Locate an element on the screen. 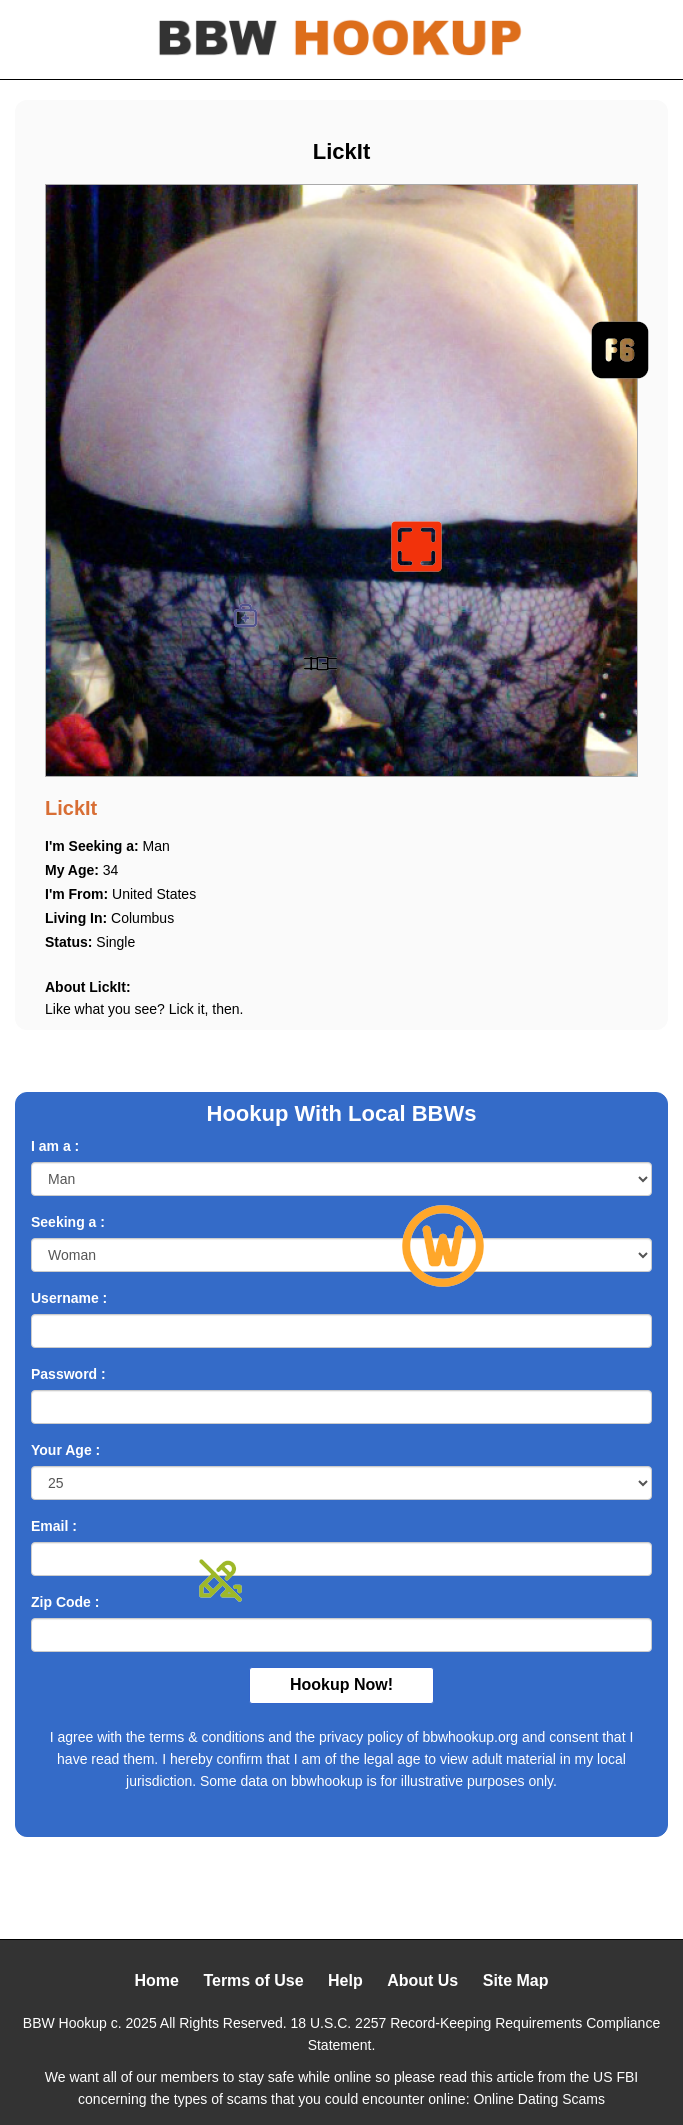 This screenshot has width=683, height=2125. press F6 function key is located at coordinates (620, 350).